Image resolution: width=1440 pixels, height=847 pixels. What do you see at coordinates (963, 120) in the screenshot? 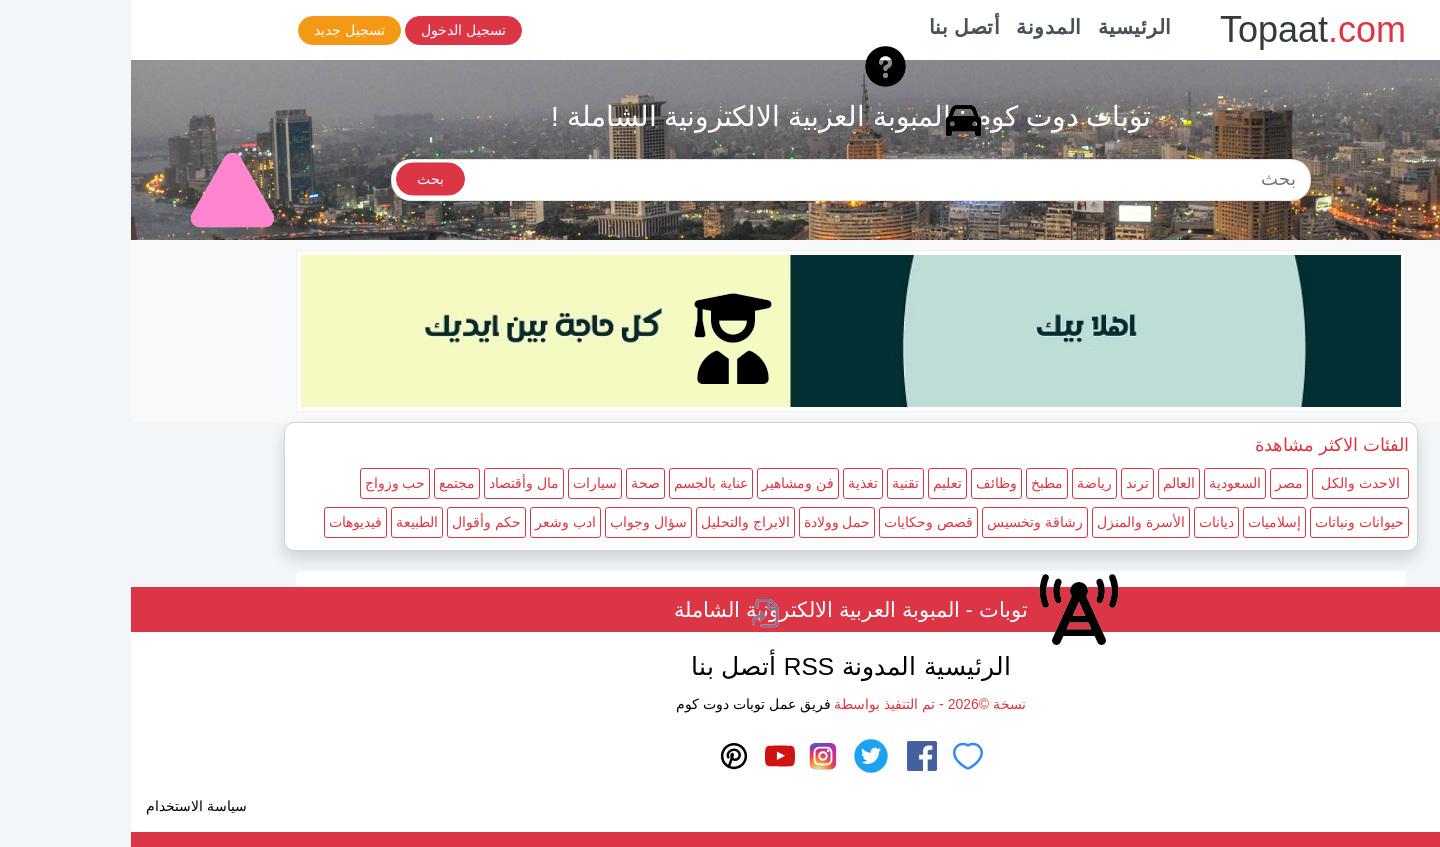
I see `access vehicle or driving settings` at bounding box center [963, 120].